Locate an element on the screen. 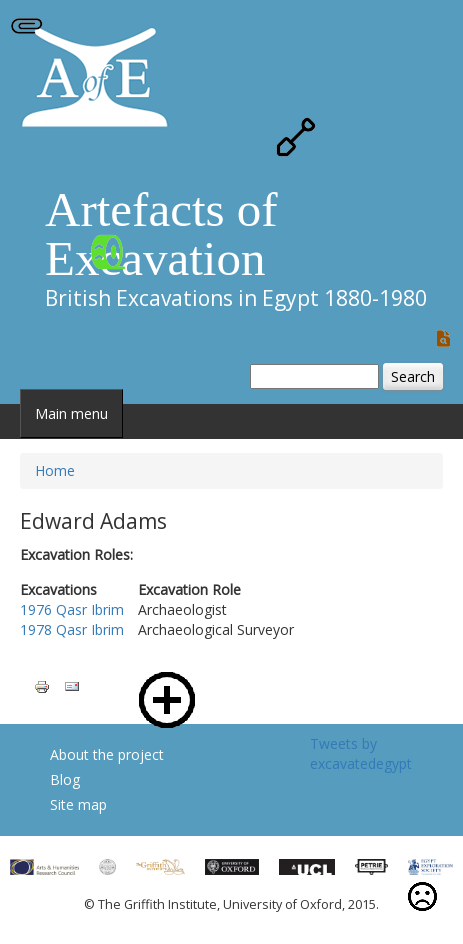  add a new item or control point is located at coordinates (167, 700).